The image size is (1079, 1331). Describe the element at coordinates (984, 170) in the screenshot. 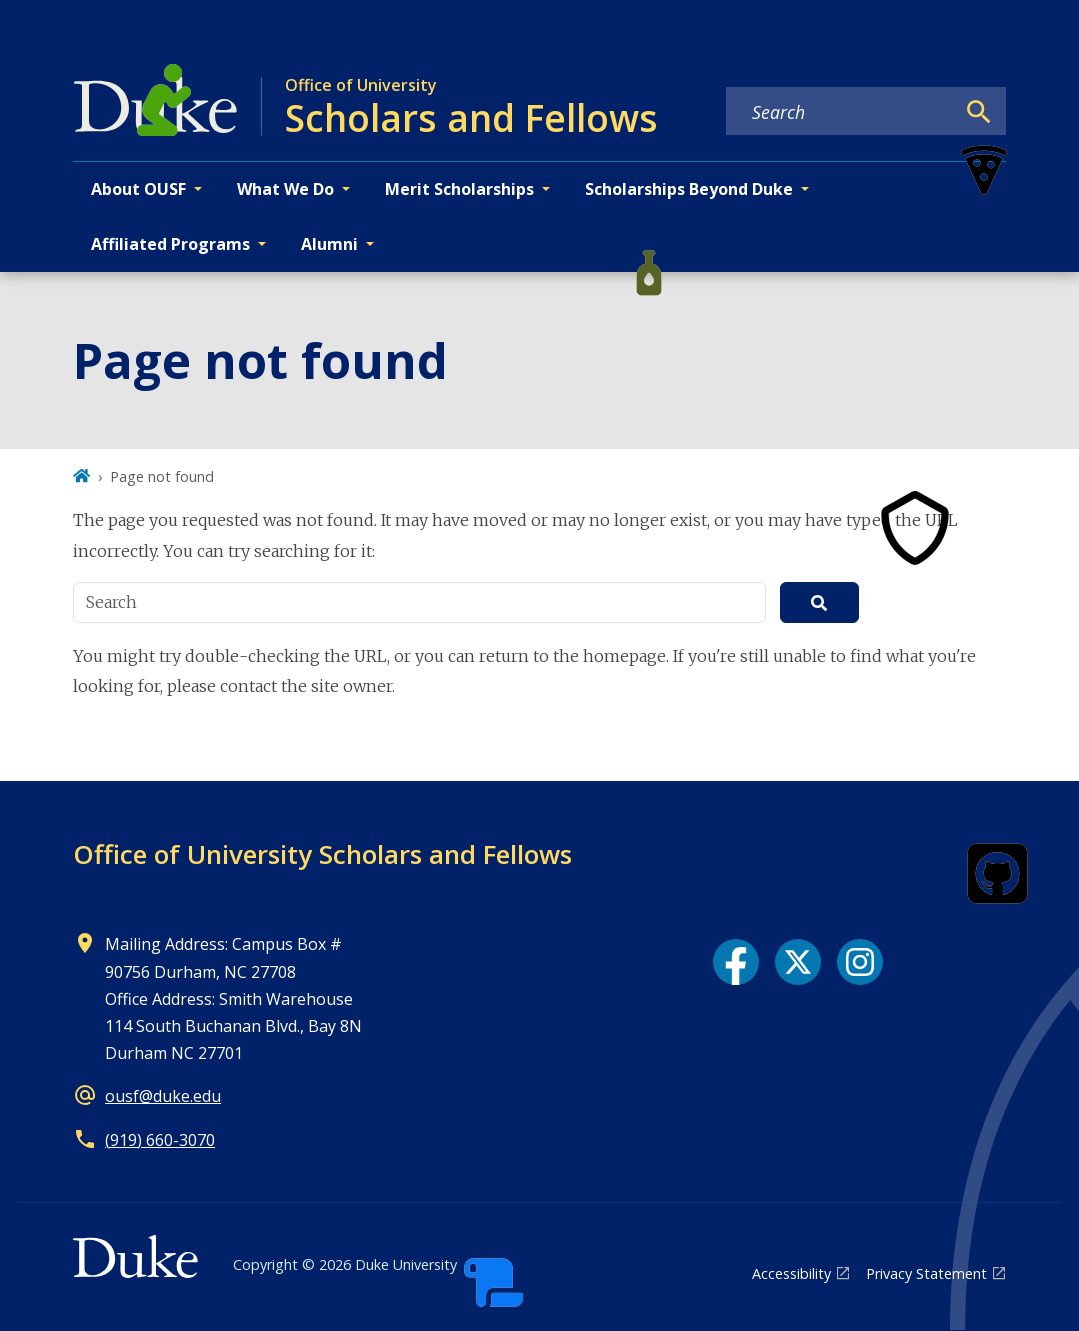

I see `browse food delivery options` at that location.